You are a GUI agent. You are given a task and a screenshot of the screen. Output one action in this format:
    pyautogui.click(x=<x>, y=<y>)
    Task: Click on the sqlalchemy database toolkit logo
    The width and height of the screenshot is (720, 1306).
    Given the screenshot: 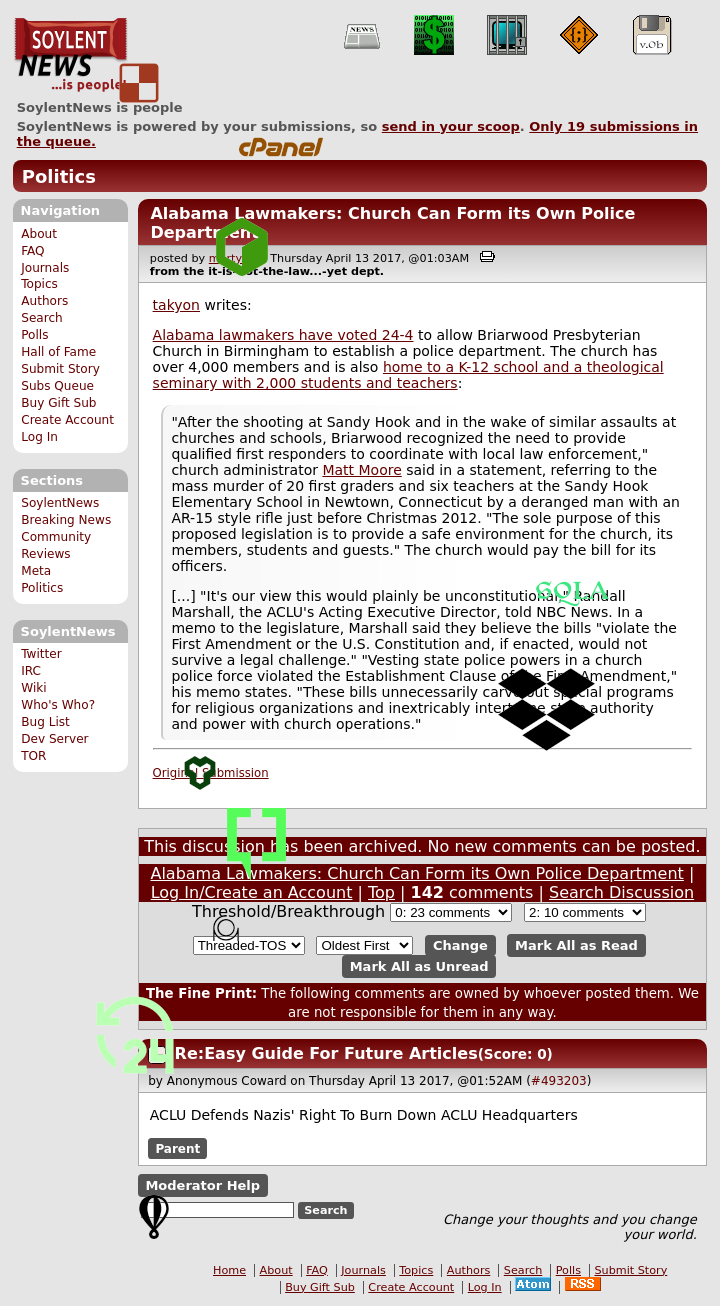 What is the action you would take?
    pyautogui.click(x=572, y=593)
    